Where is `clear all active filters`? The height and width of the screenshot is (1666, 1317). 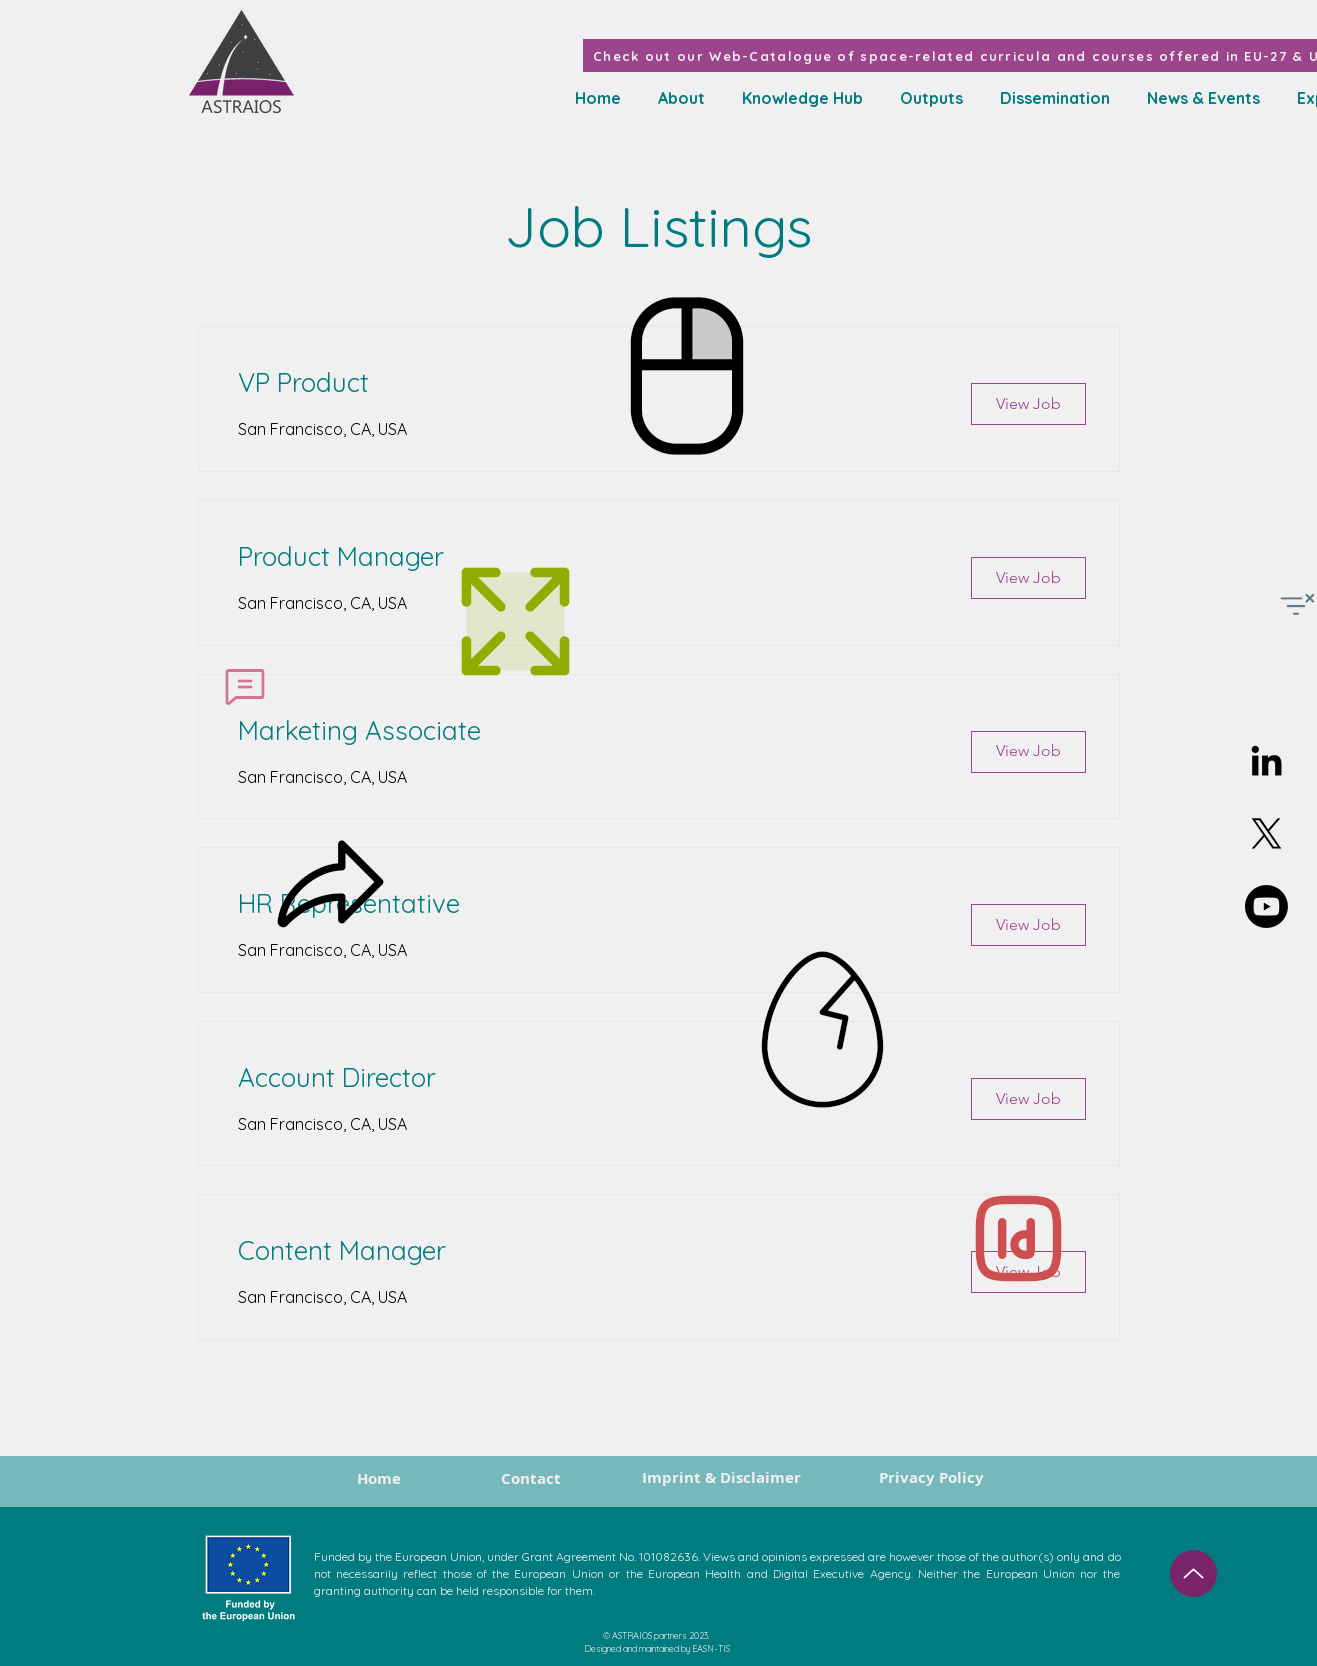
clear all active filters is located at coordinates (1297, 606).